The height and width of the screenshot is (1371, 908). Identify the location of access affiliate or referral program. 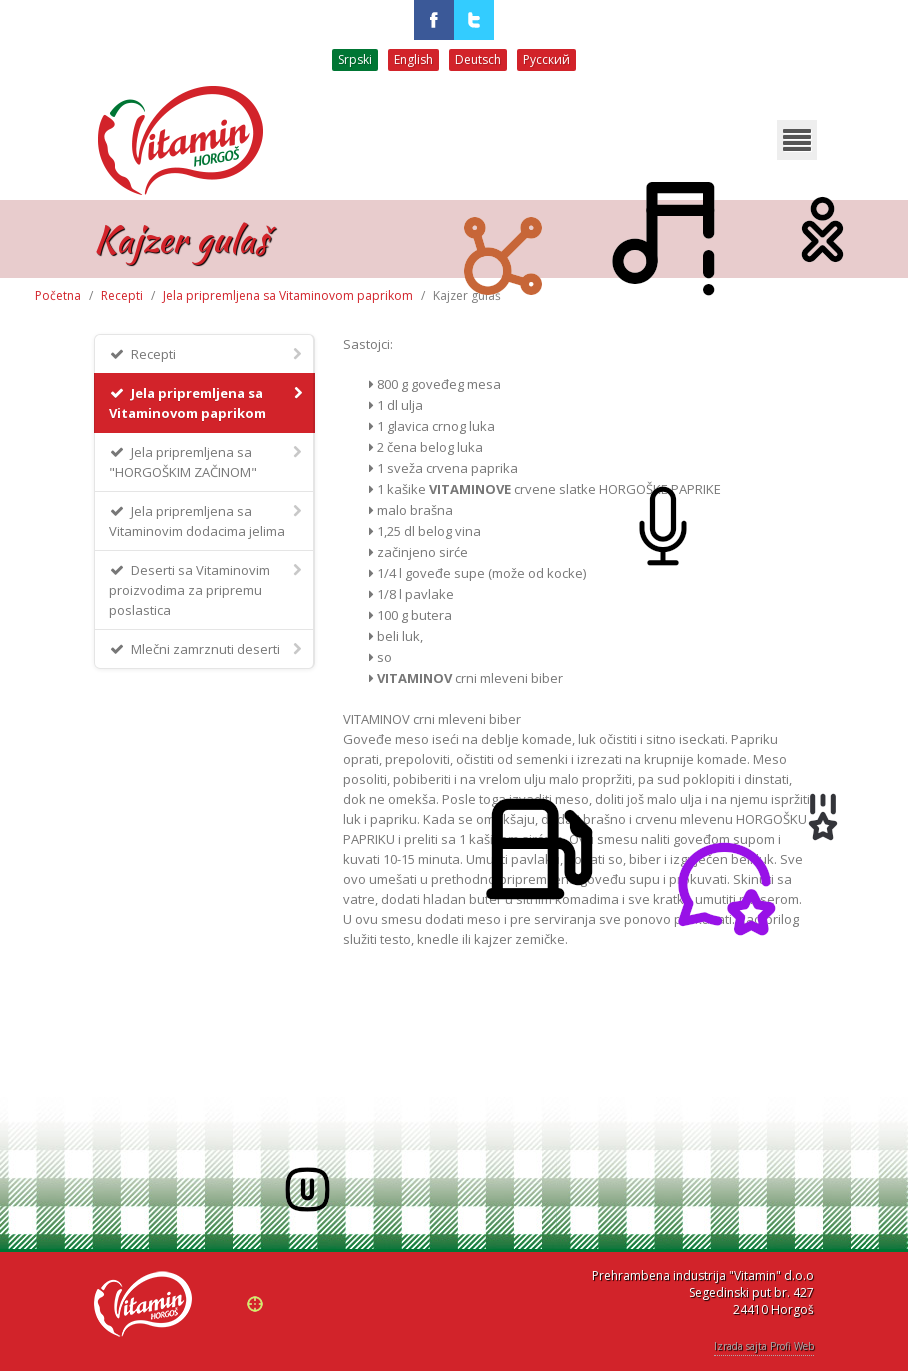
(503, 256).